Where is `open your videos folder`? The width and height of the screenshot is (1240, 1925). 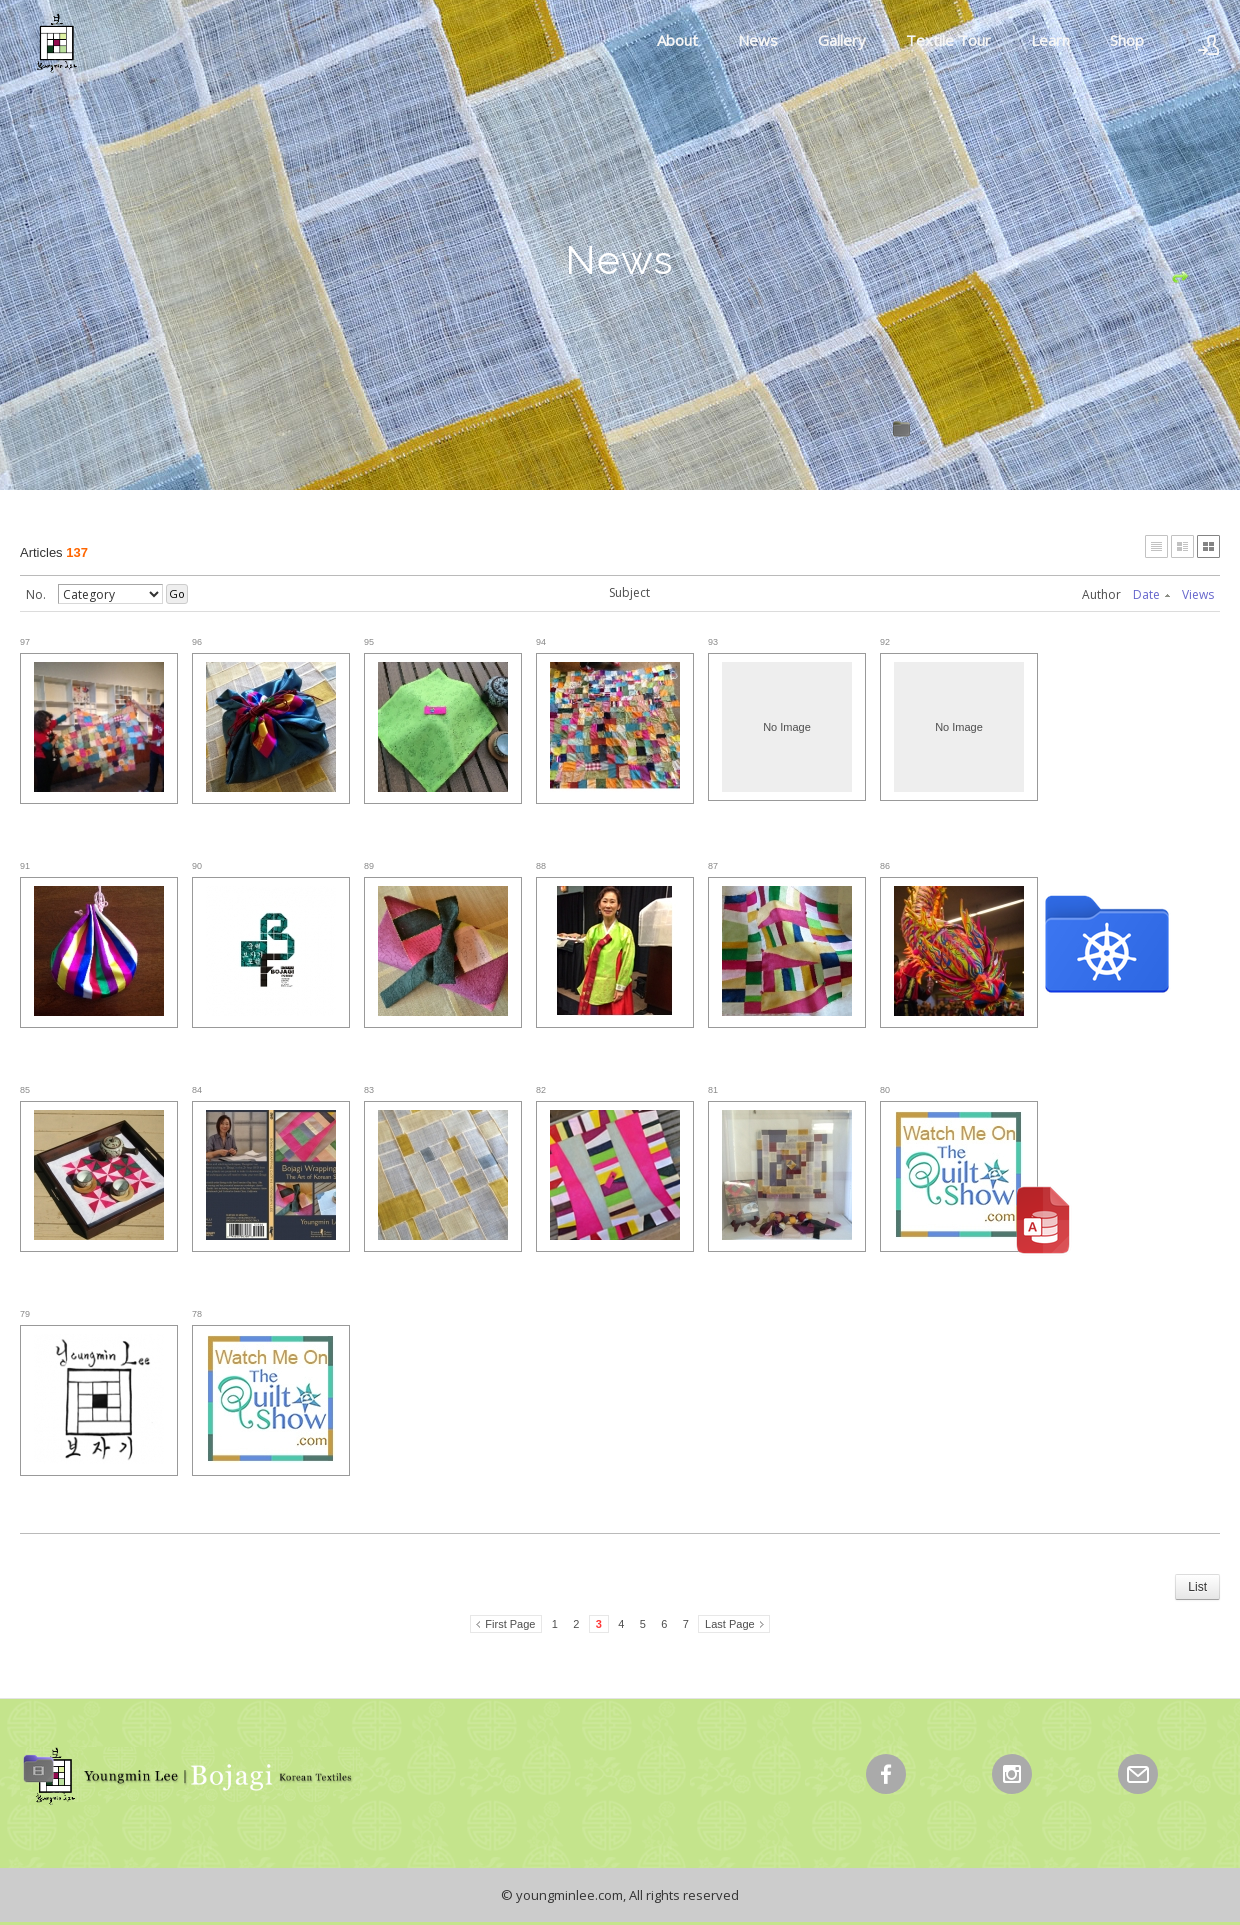
open your videos folder is located at coordinates (38, 1768).